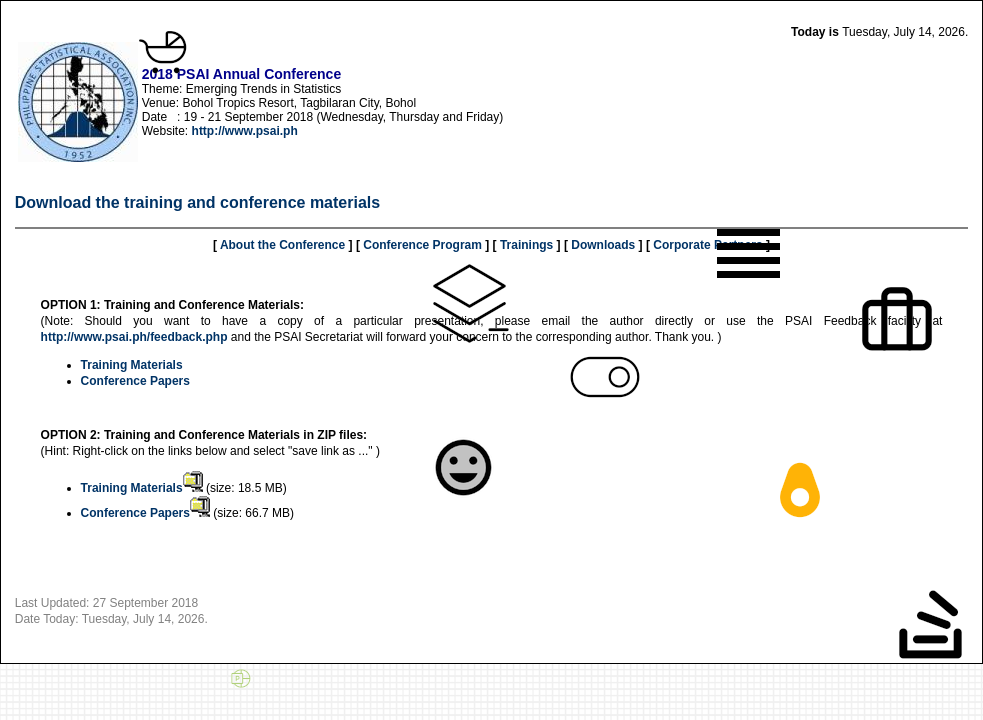 This screenshot has height=720, width=983. I want to click on remove a layer from the stack, so click(469, 303).